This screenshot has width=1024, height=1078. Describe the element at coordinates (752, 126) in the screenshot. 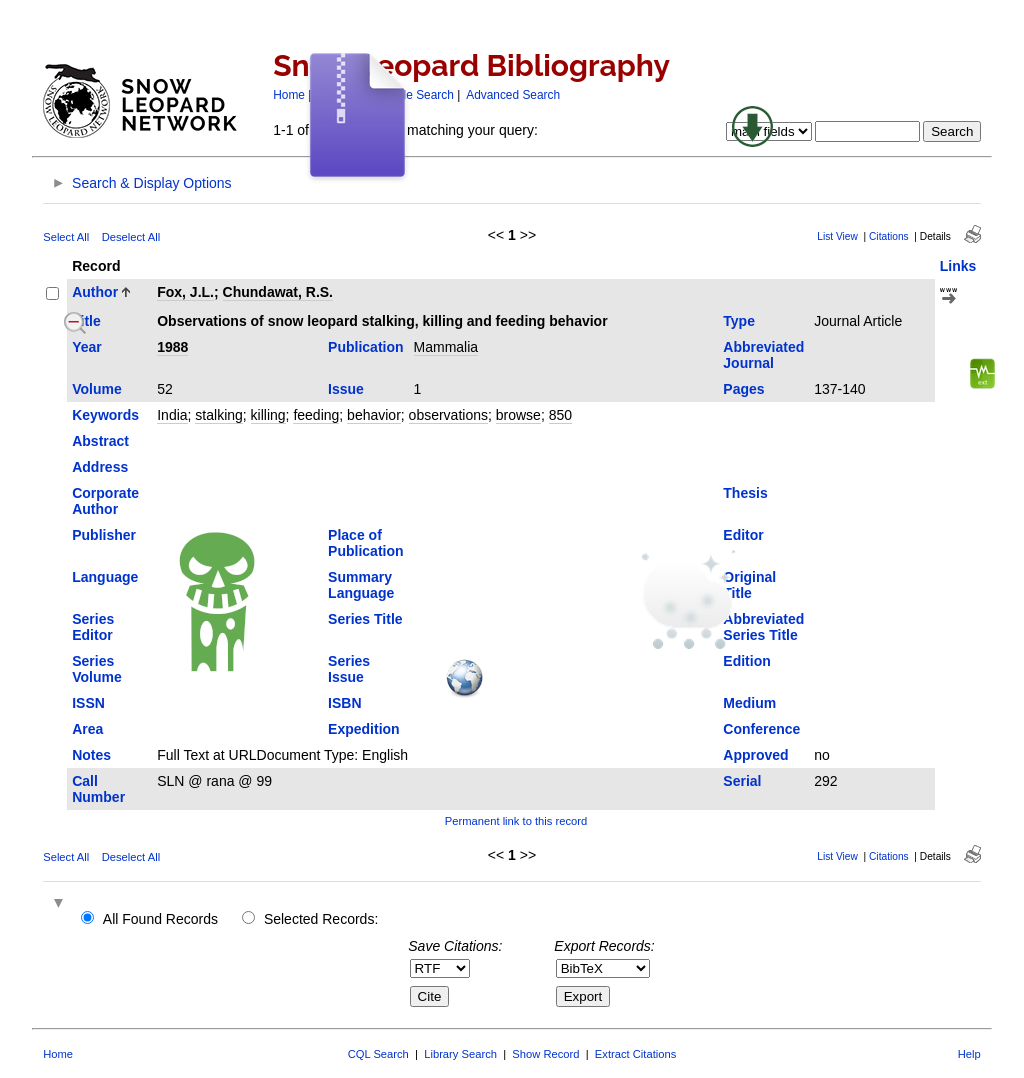

I see `download a file or resource` at that location.